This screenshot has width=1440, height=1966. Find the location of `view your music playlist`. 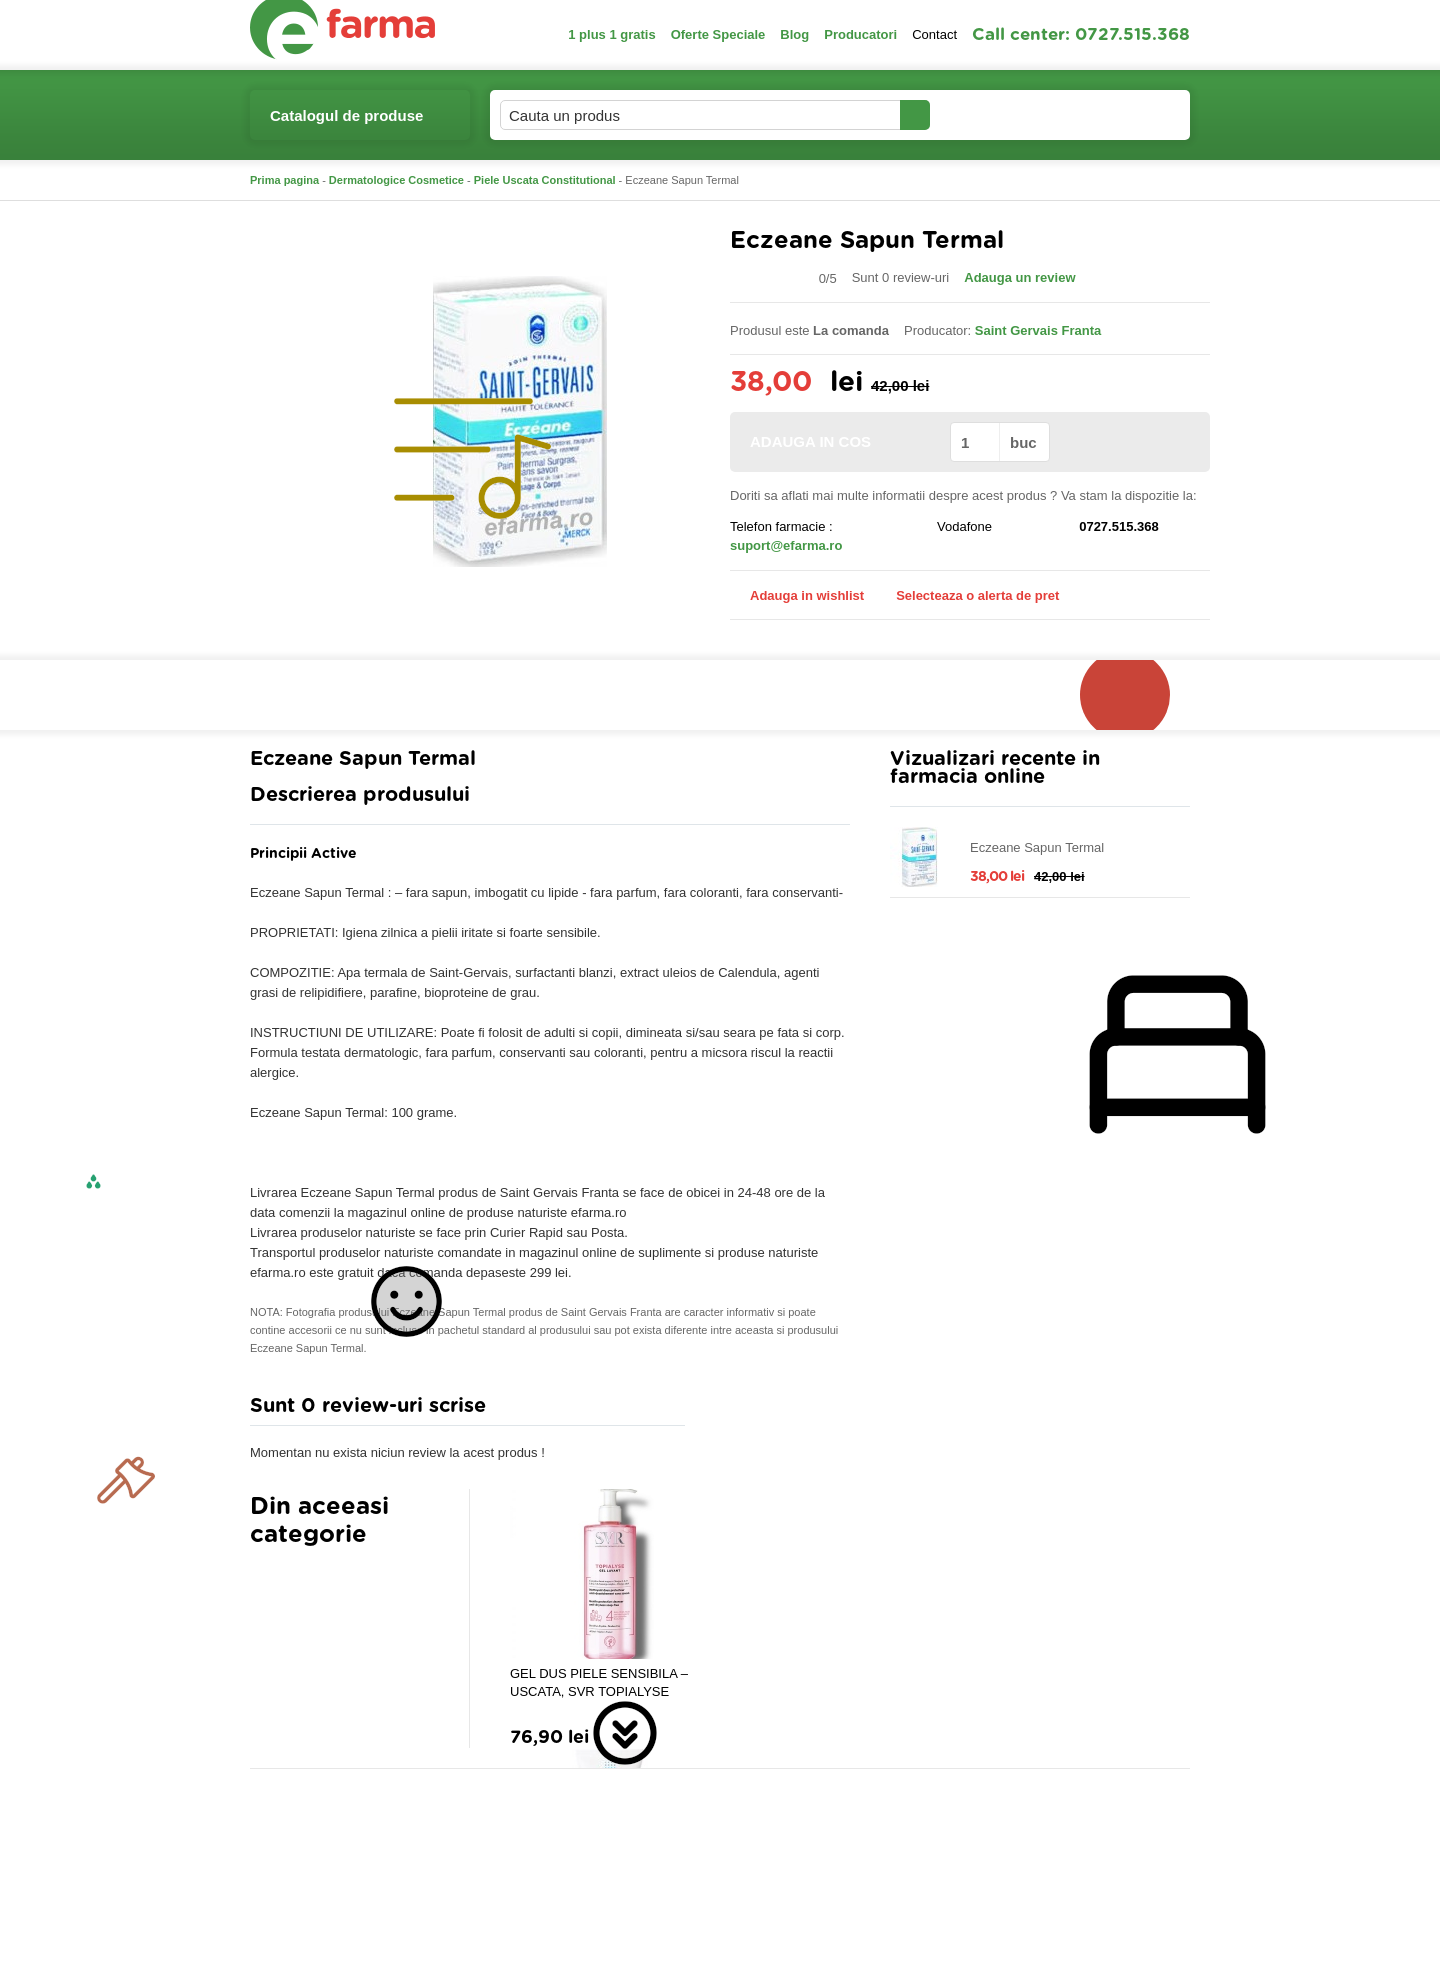

view your music playlist is located at coordinates (463, 449).